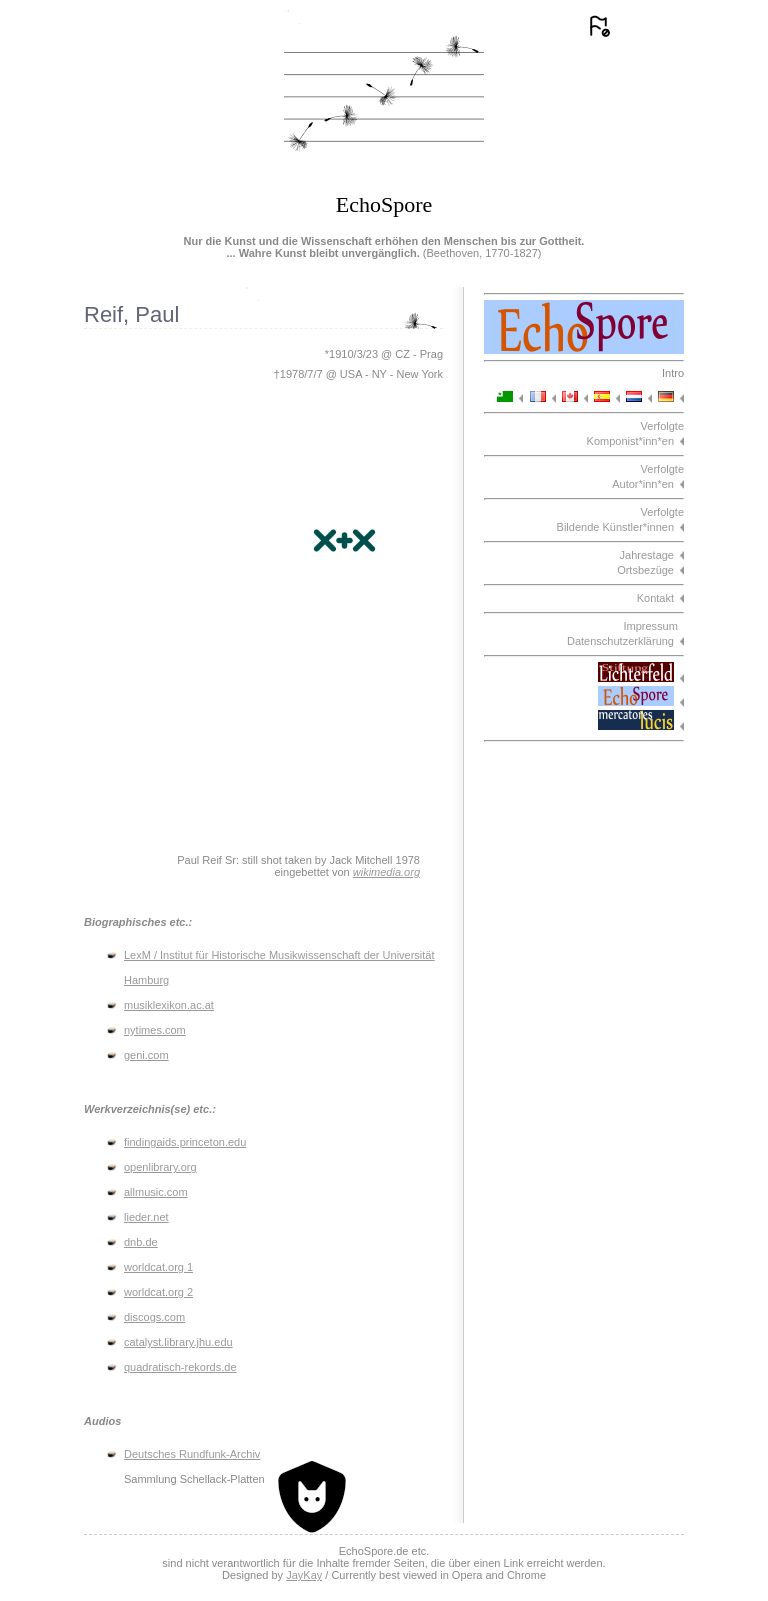  What do you see at coordinates (344, 540) in the screenshot?
I see `mathematical expression or formula input` at bounding box center [344, 540].